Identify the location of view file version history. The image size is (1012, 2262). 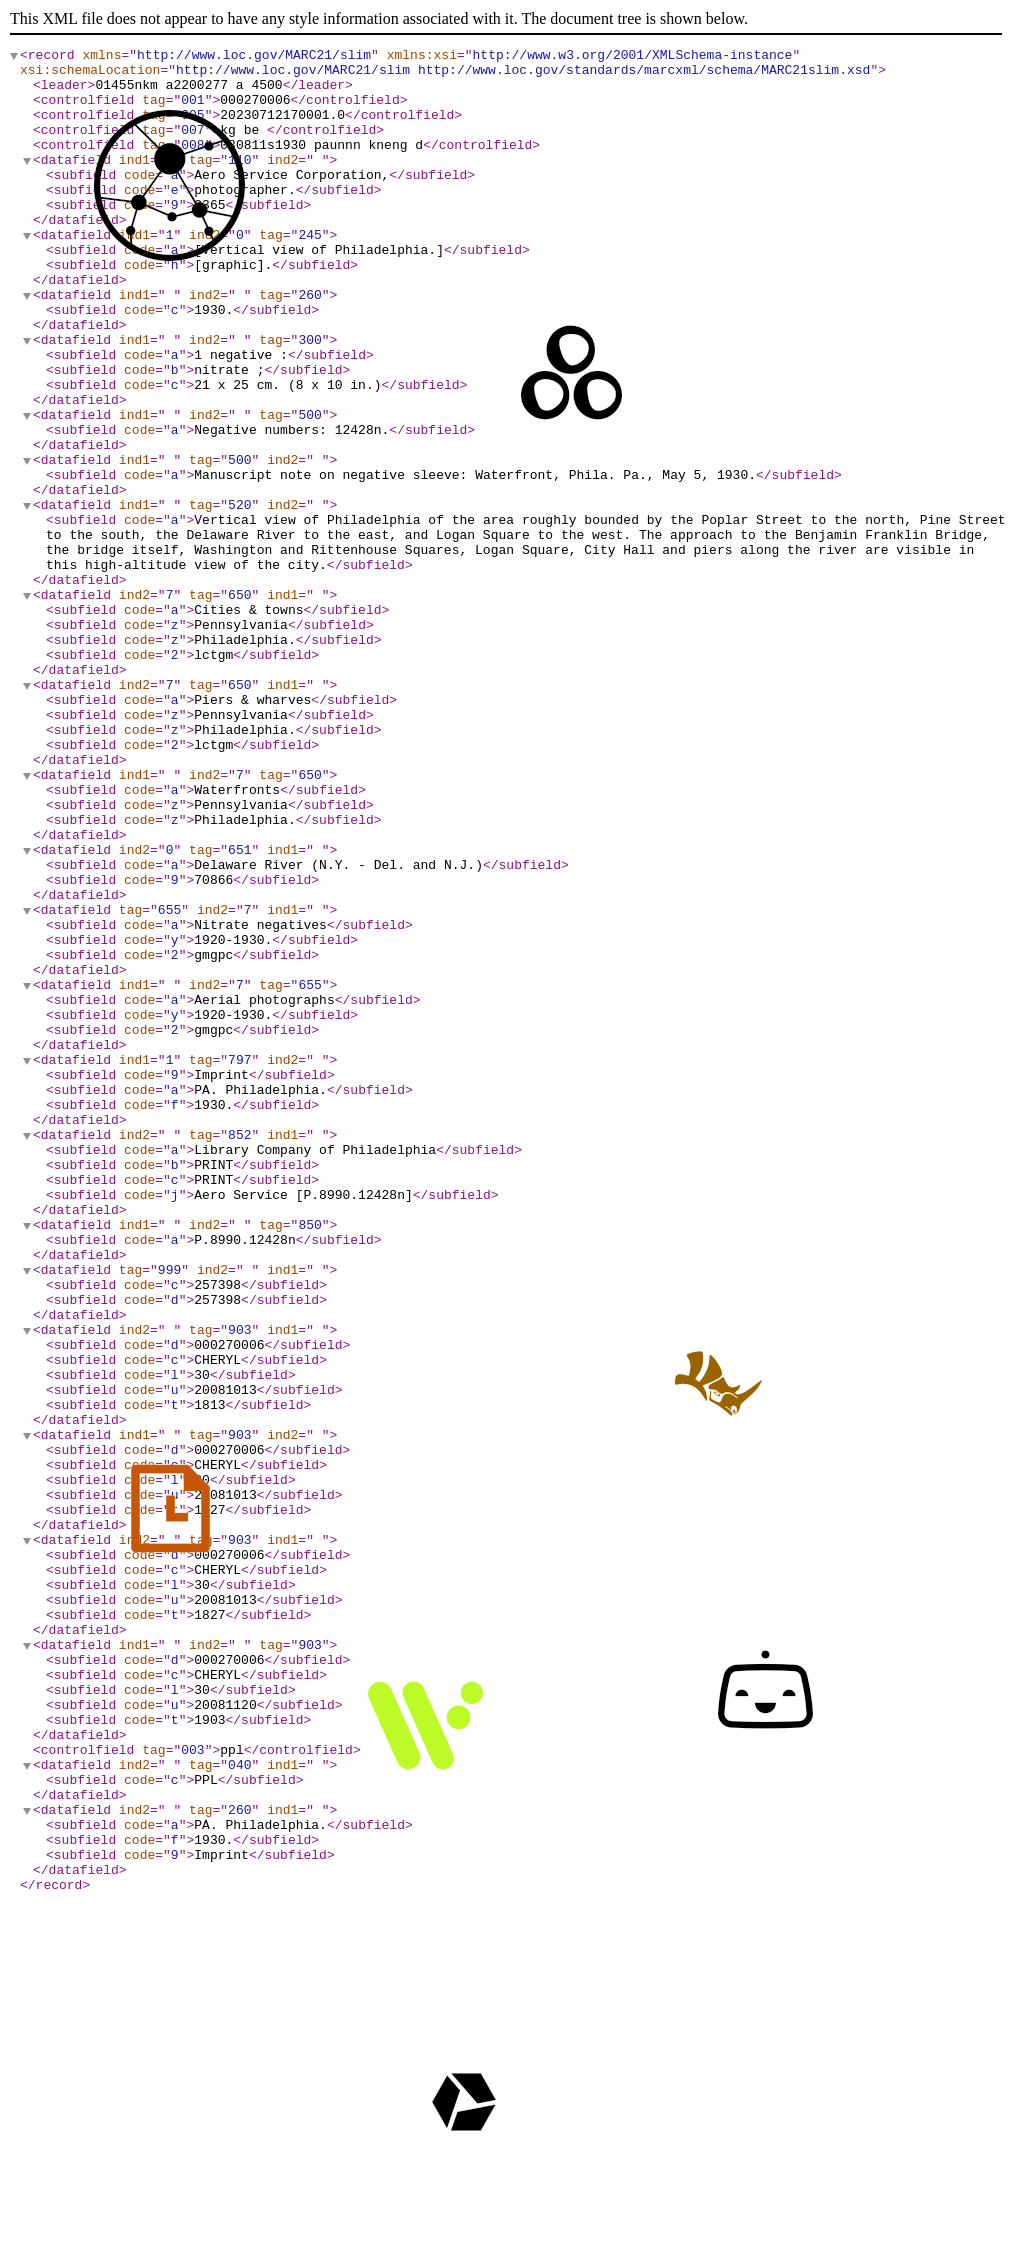
(170, 1508).